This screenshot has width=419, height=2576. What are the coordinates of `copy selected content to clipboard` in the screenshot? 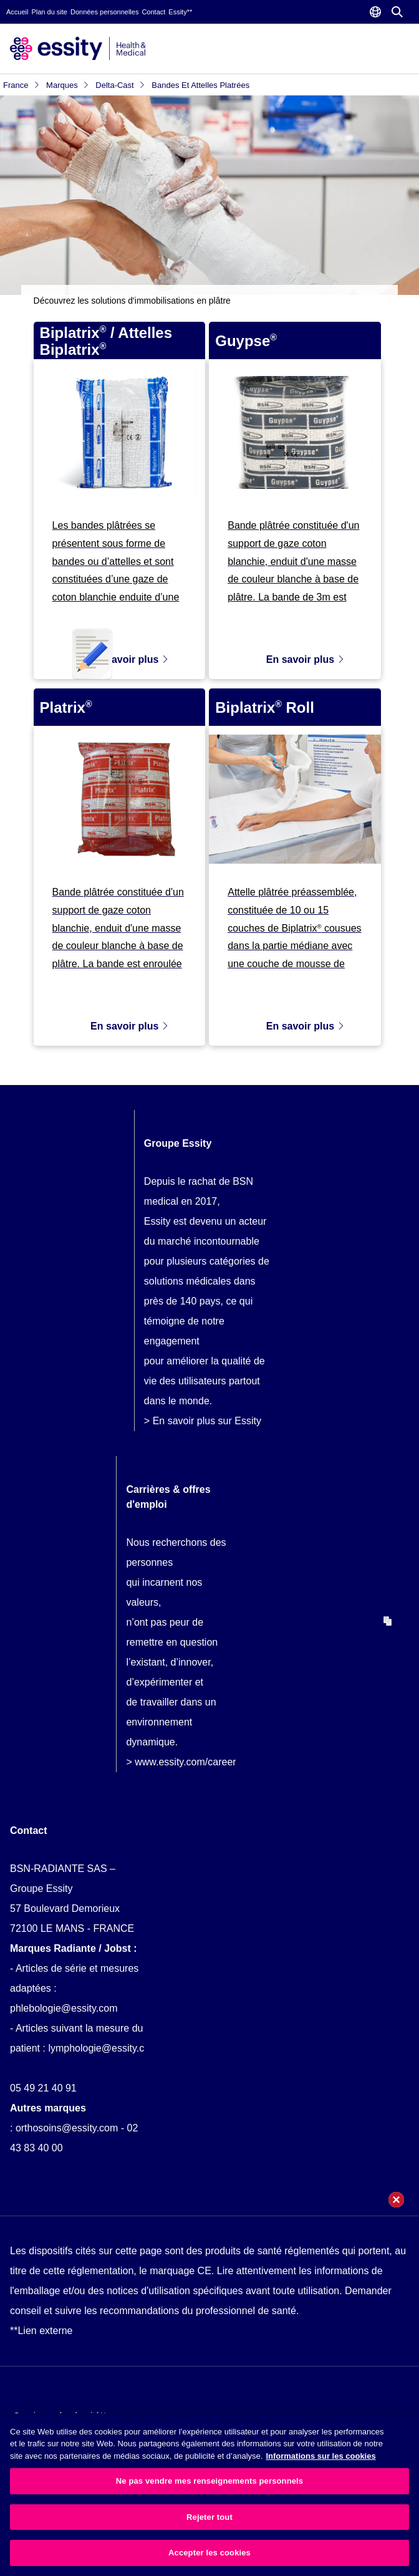 It's located at (387, 1621).